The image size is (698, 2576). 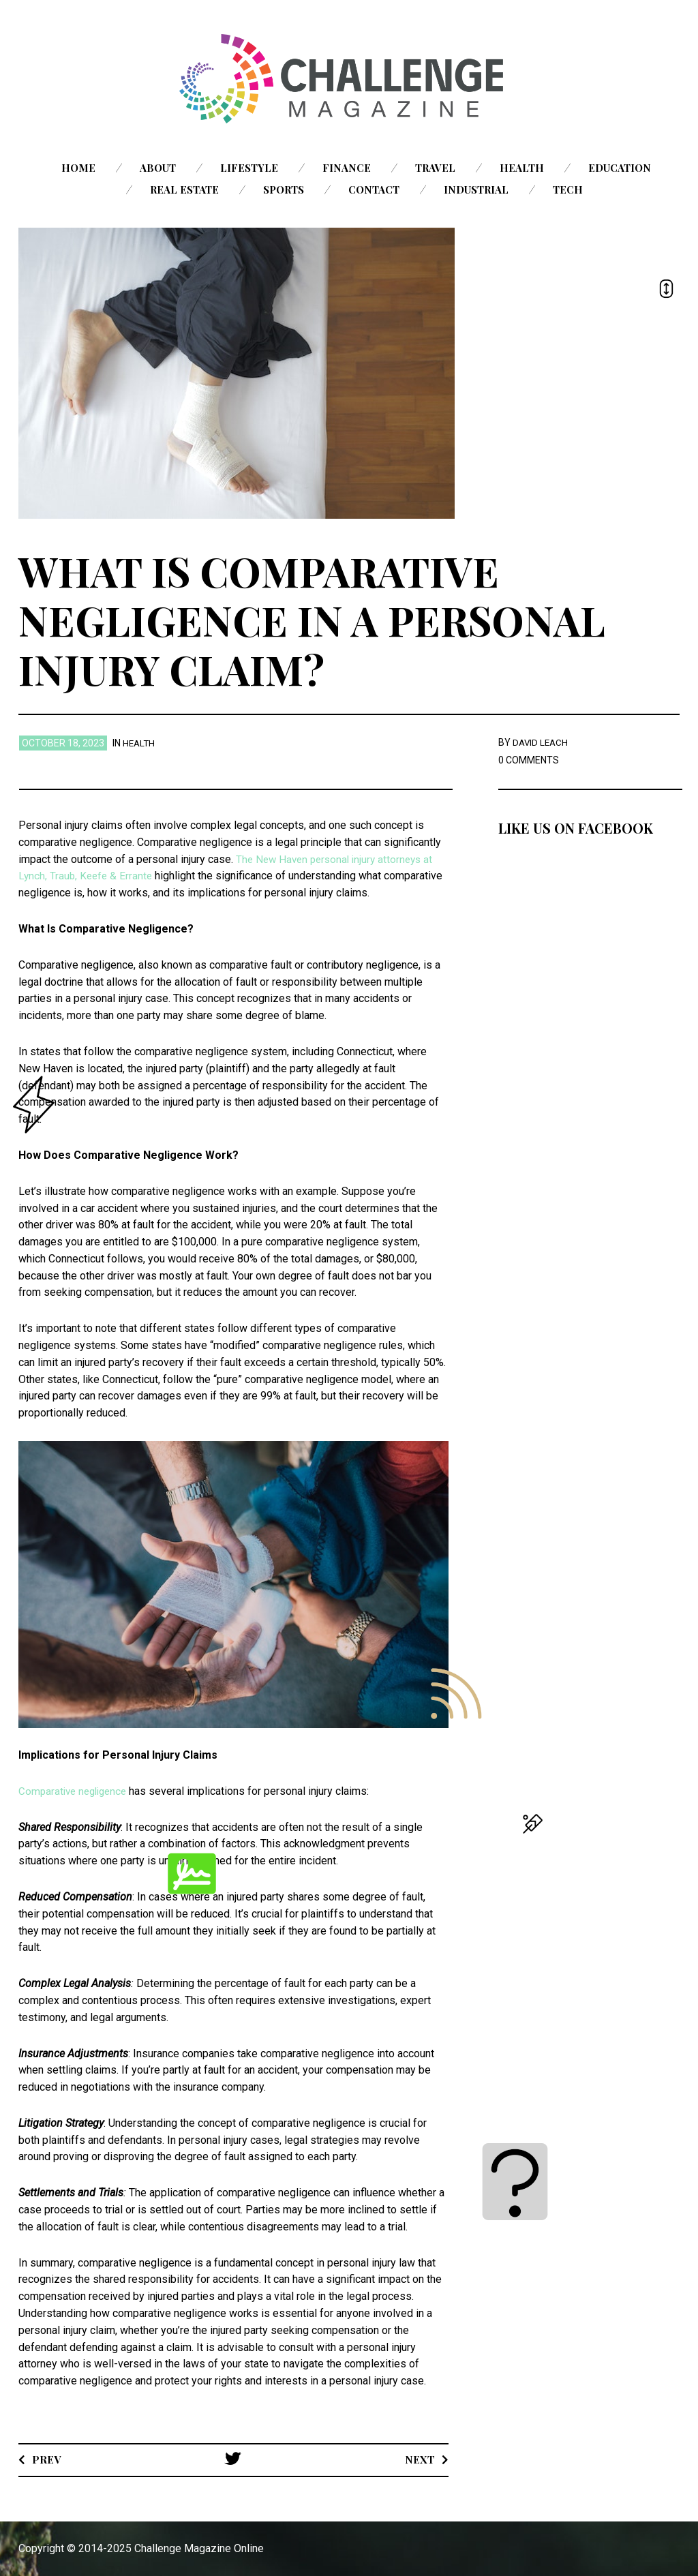 I want to click on access help or support information, so click(x=515, y=2181).